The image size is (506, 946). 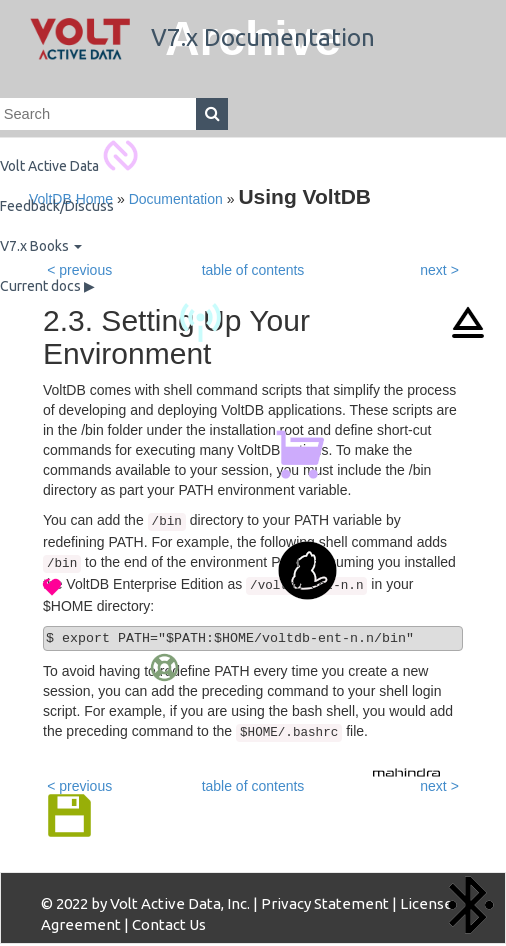 I want to click on view your shopping cart, so click(x=299, y=453).